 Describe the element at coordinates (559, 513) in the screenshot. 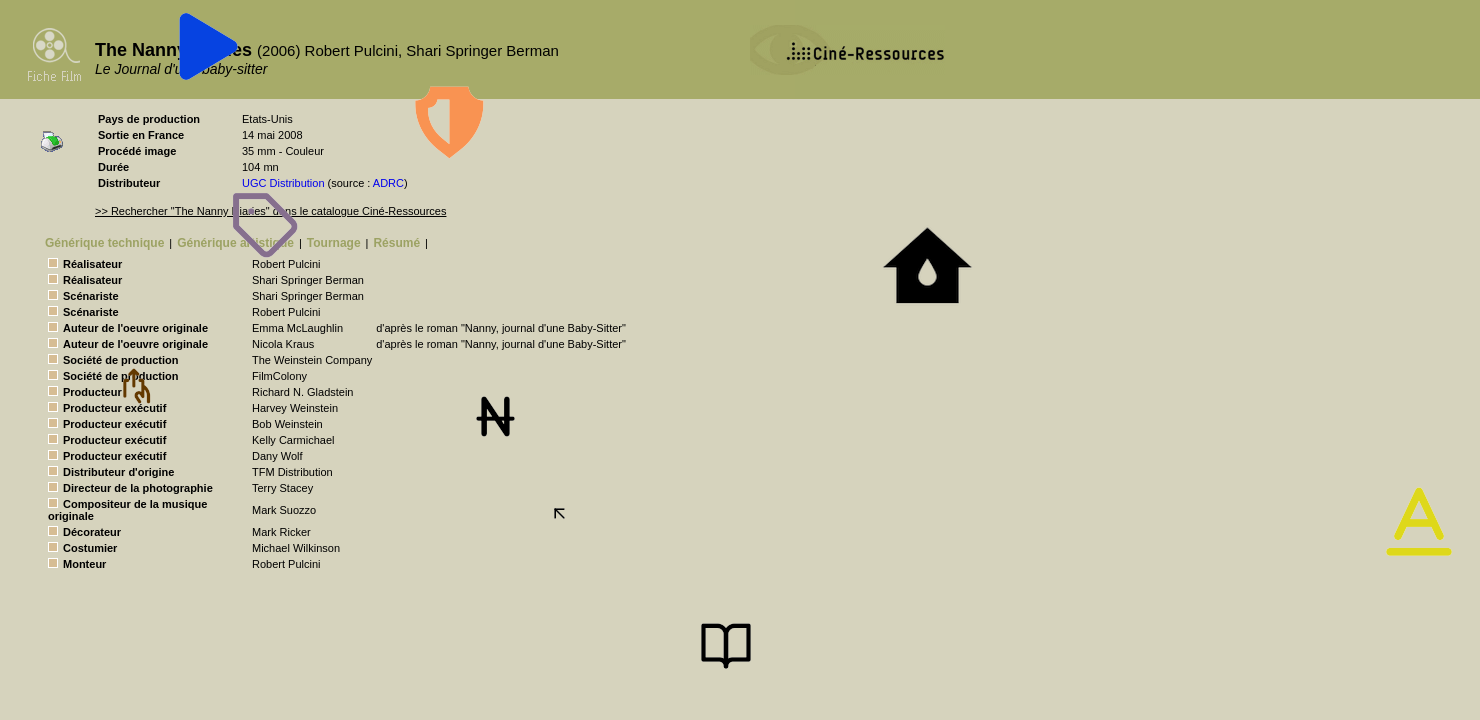

I see `navigate back to previous screen` at that location.